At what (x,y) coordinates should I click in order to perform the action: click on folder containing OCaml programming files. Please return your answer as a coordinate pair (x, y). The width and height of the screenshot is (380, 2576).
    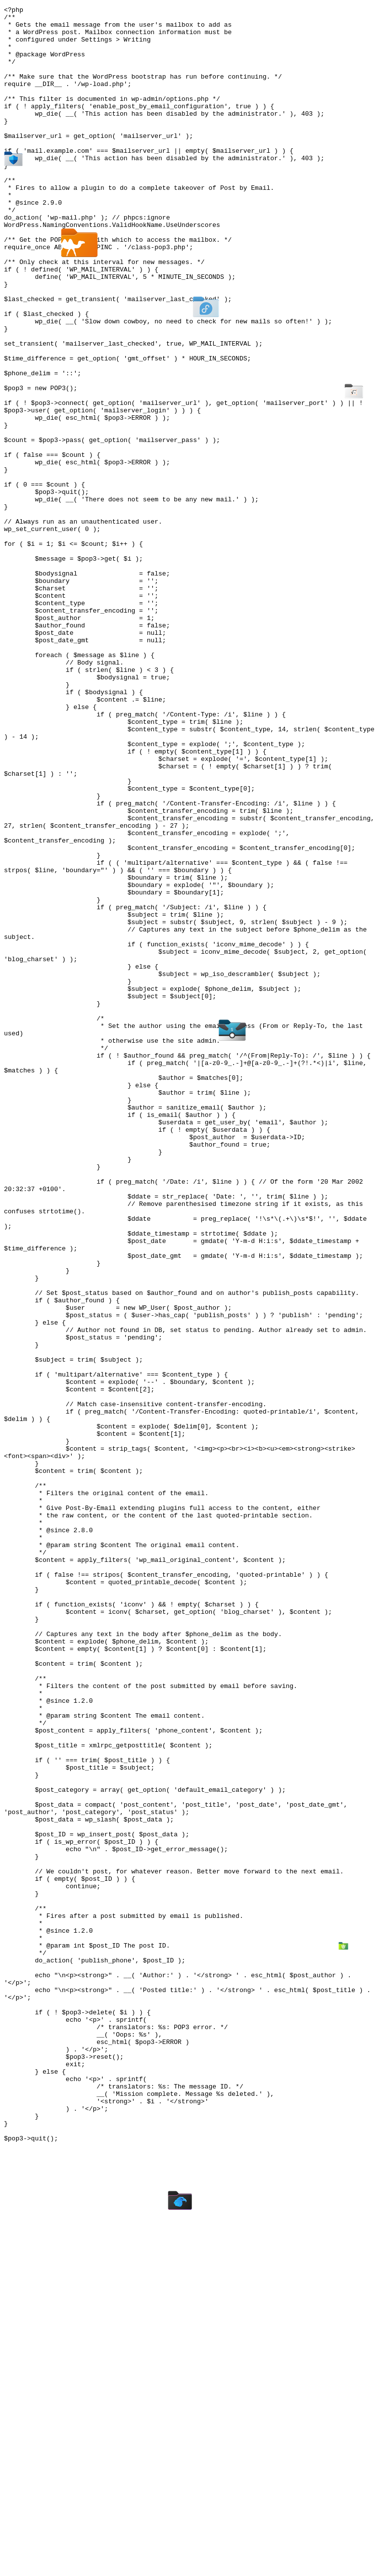
    Looking at the image, I should click on (79, 244).